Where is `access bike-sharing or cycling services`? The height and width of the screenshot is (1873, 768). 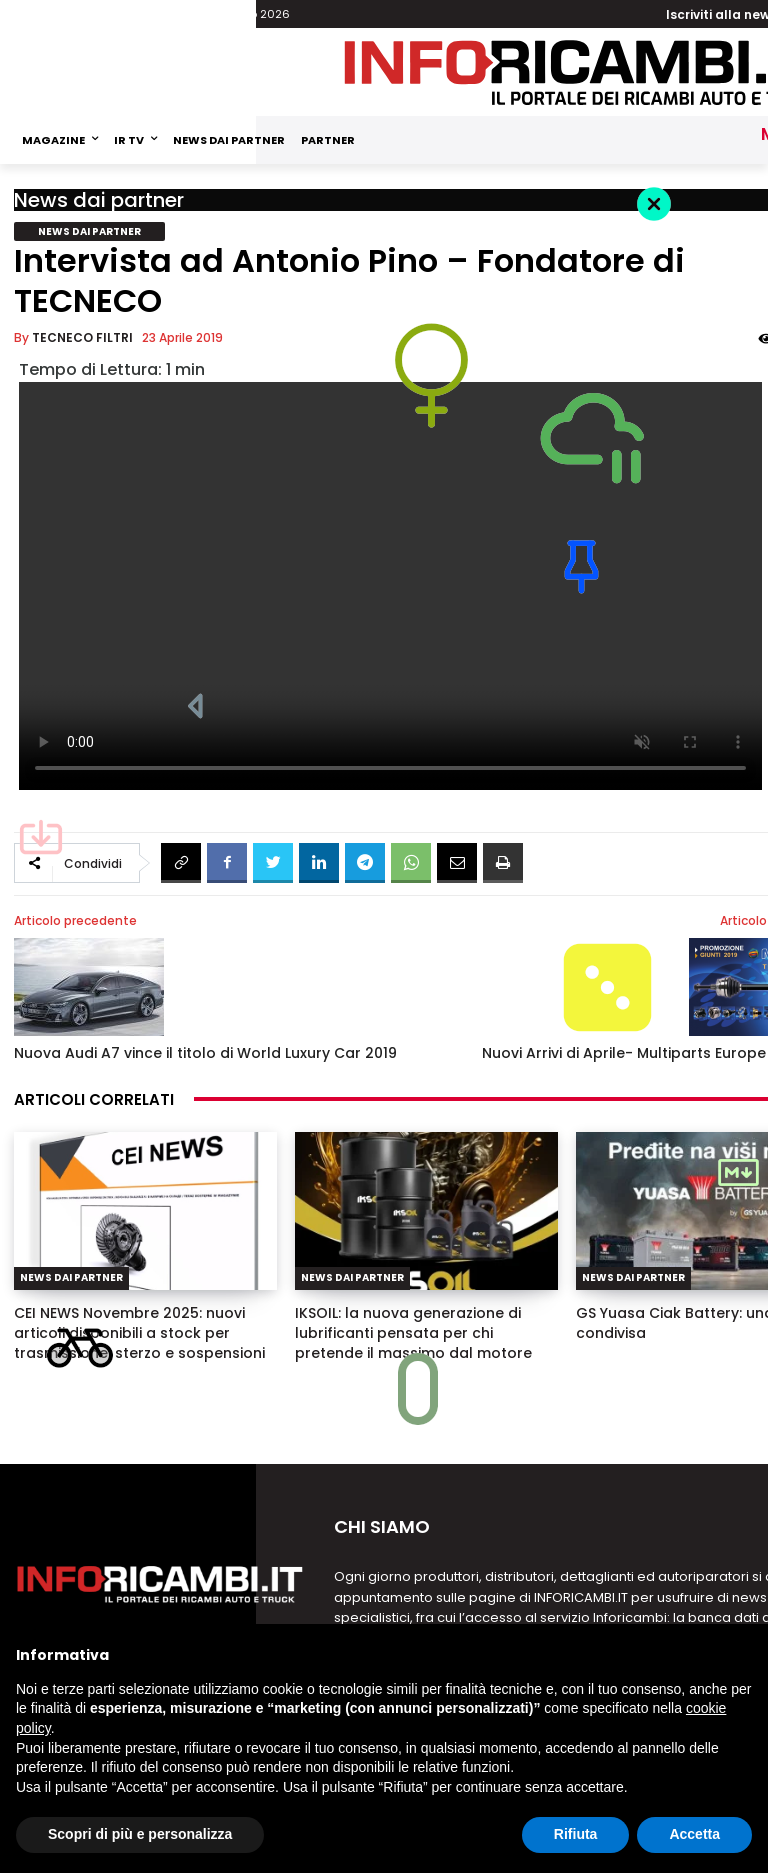 access bike-sharing or cycling services is located at coordinates (80, 1347).